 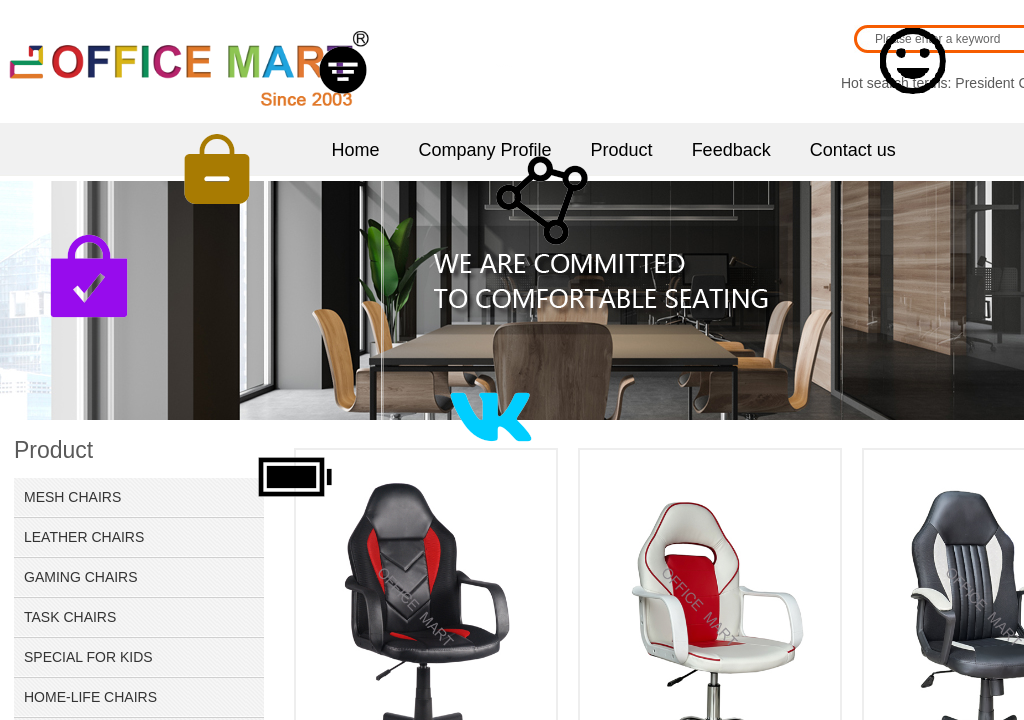 What do you see at coordinates (491, 417) in the screenshot?
I see `open VK social network` at bounding box center [491, 417].